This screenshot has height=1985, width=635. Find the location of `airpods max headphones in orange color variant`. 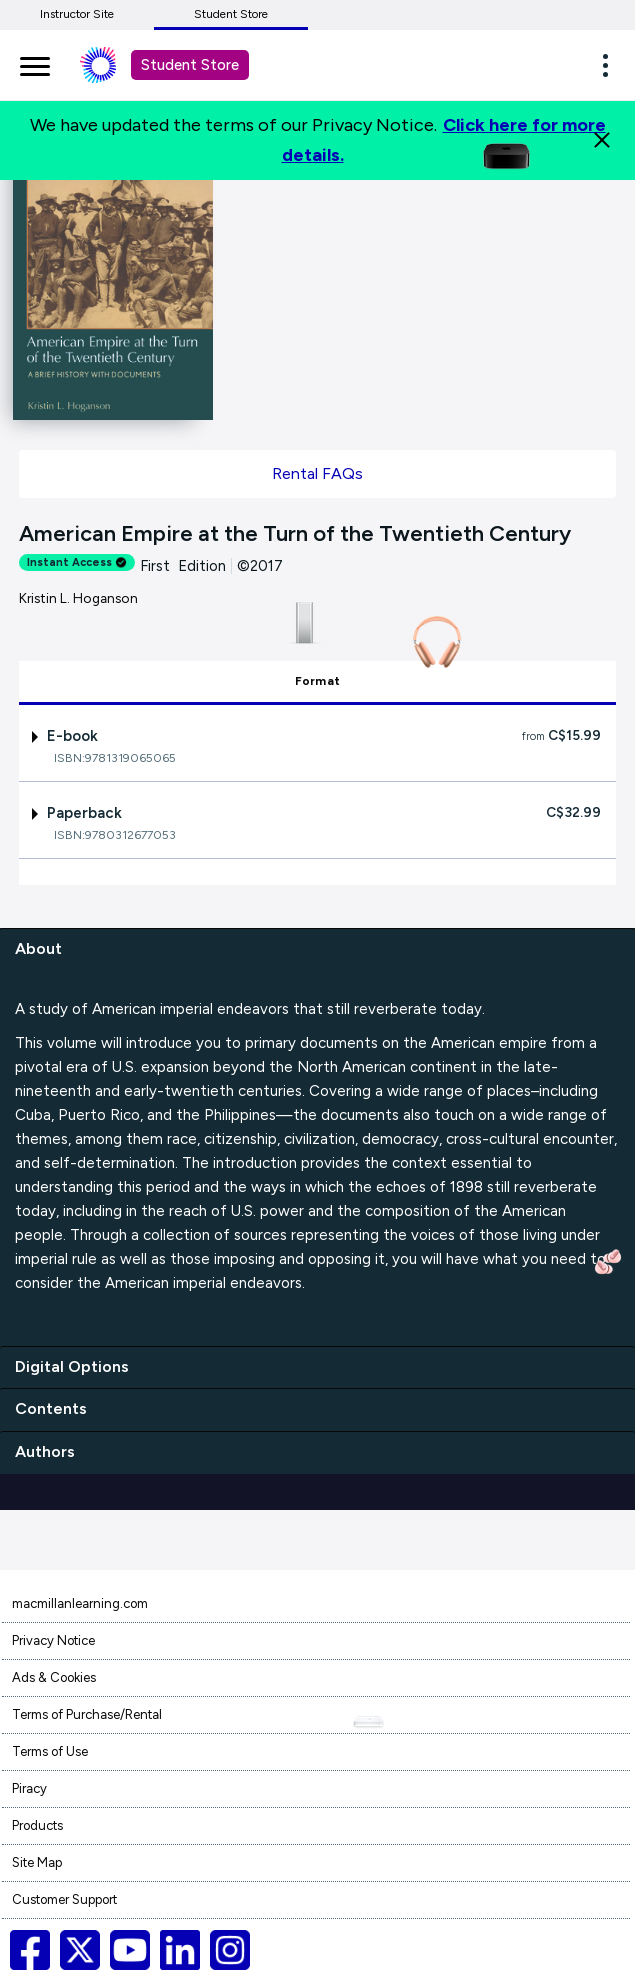

airpods max headphones in orange color variant is located at coordinates (437, 642).